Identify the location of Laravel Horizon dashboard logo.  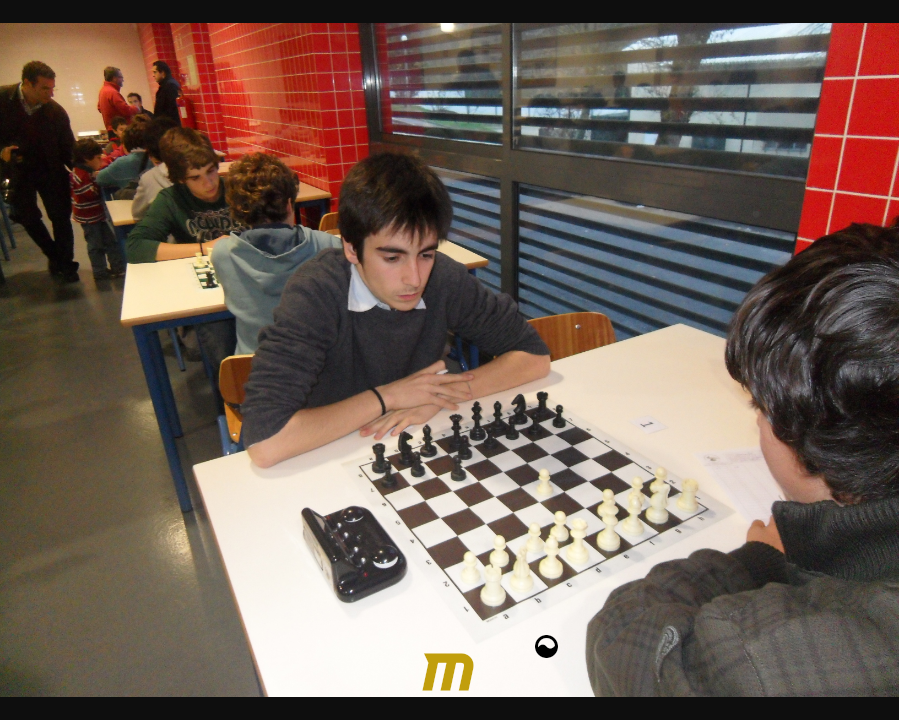
(546, 646).